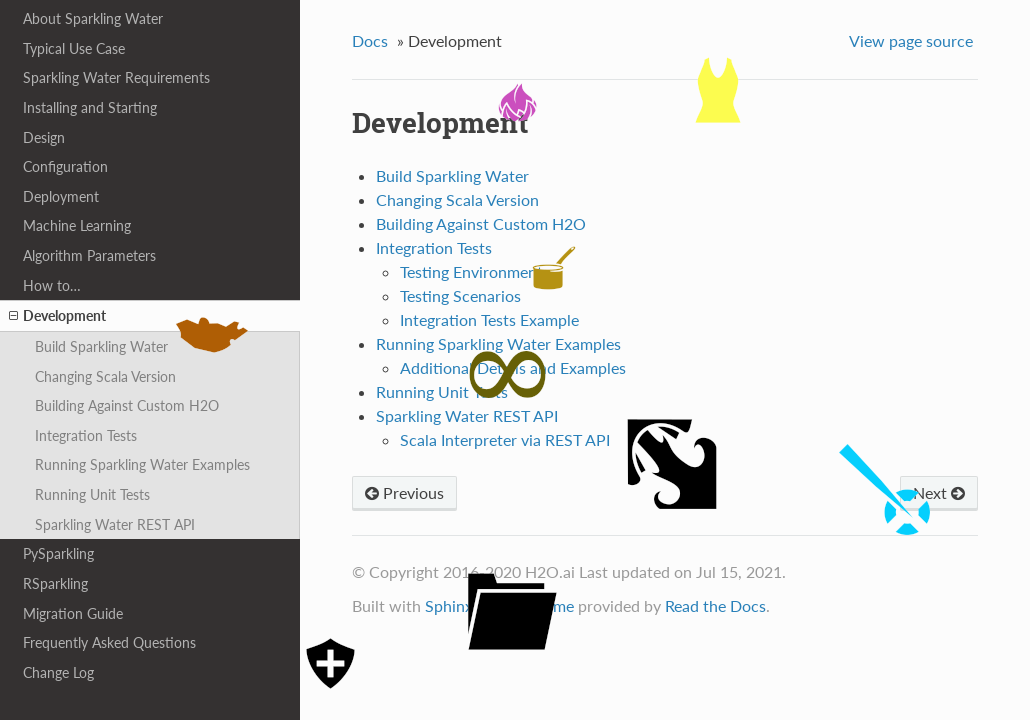 This screenshot has height=720, width=1030. Describe the element at coordinates (672, 464) in the screenshot. I see `activate fire breath ability` at that location.